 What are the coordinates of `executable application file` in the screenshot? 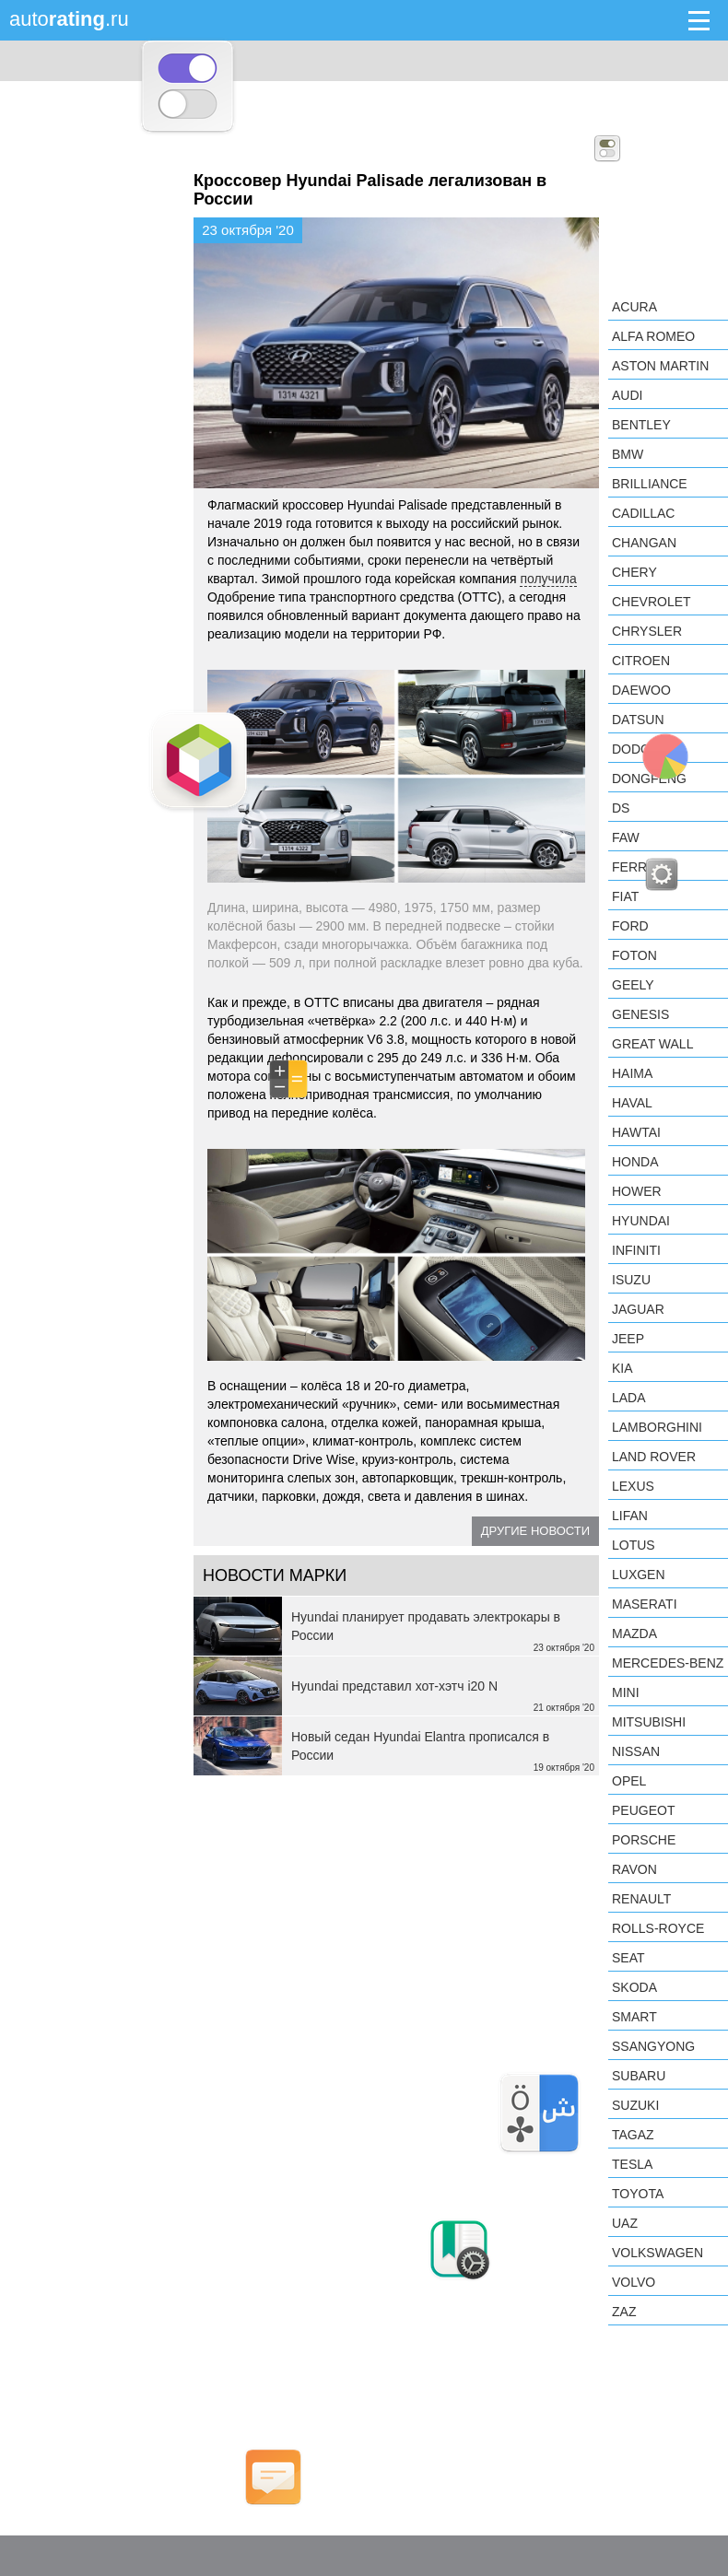 It's located at (662, 874).